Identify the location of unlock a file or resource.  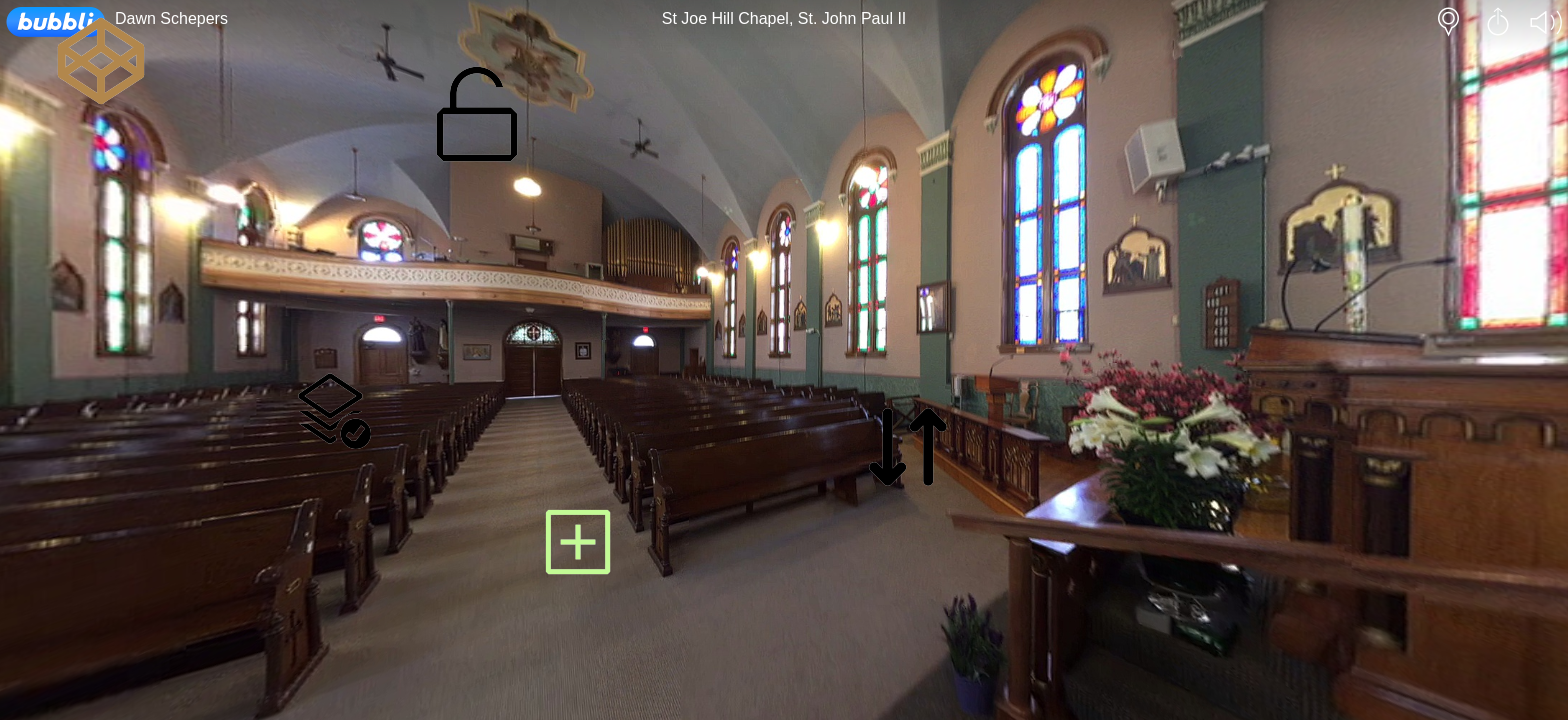
(477, 114).